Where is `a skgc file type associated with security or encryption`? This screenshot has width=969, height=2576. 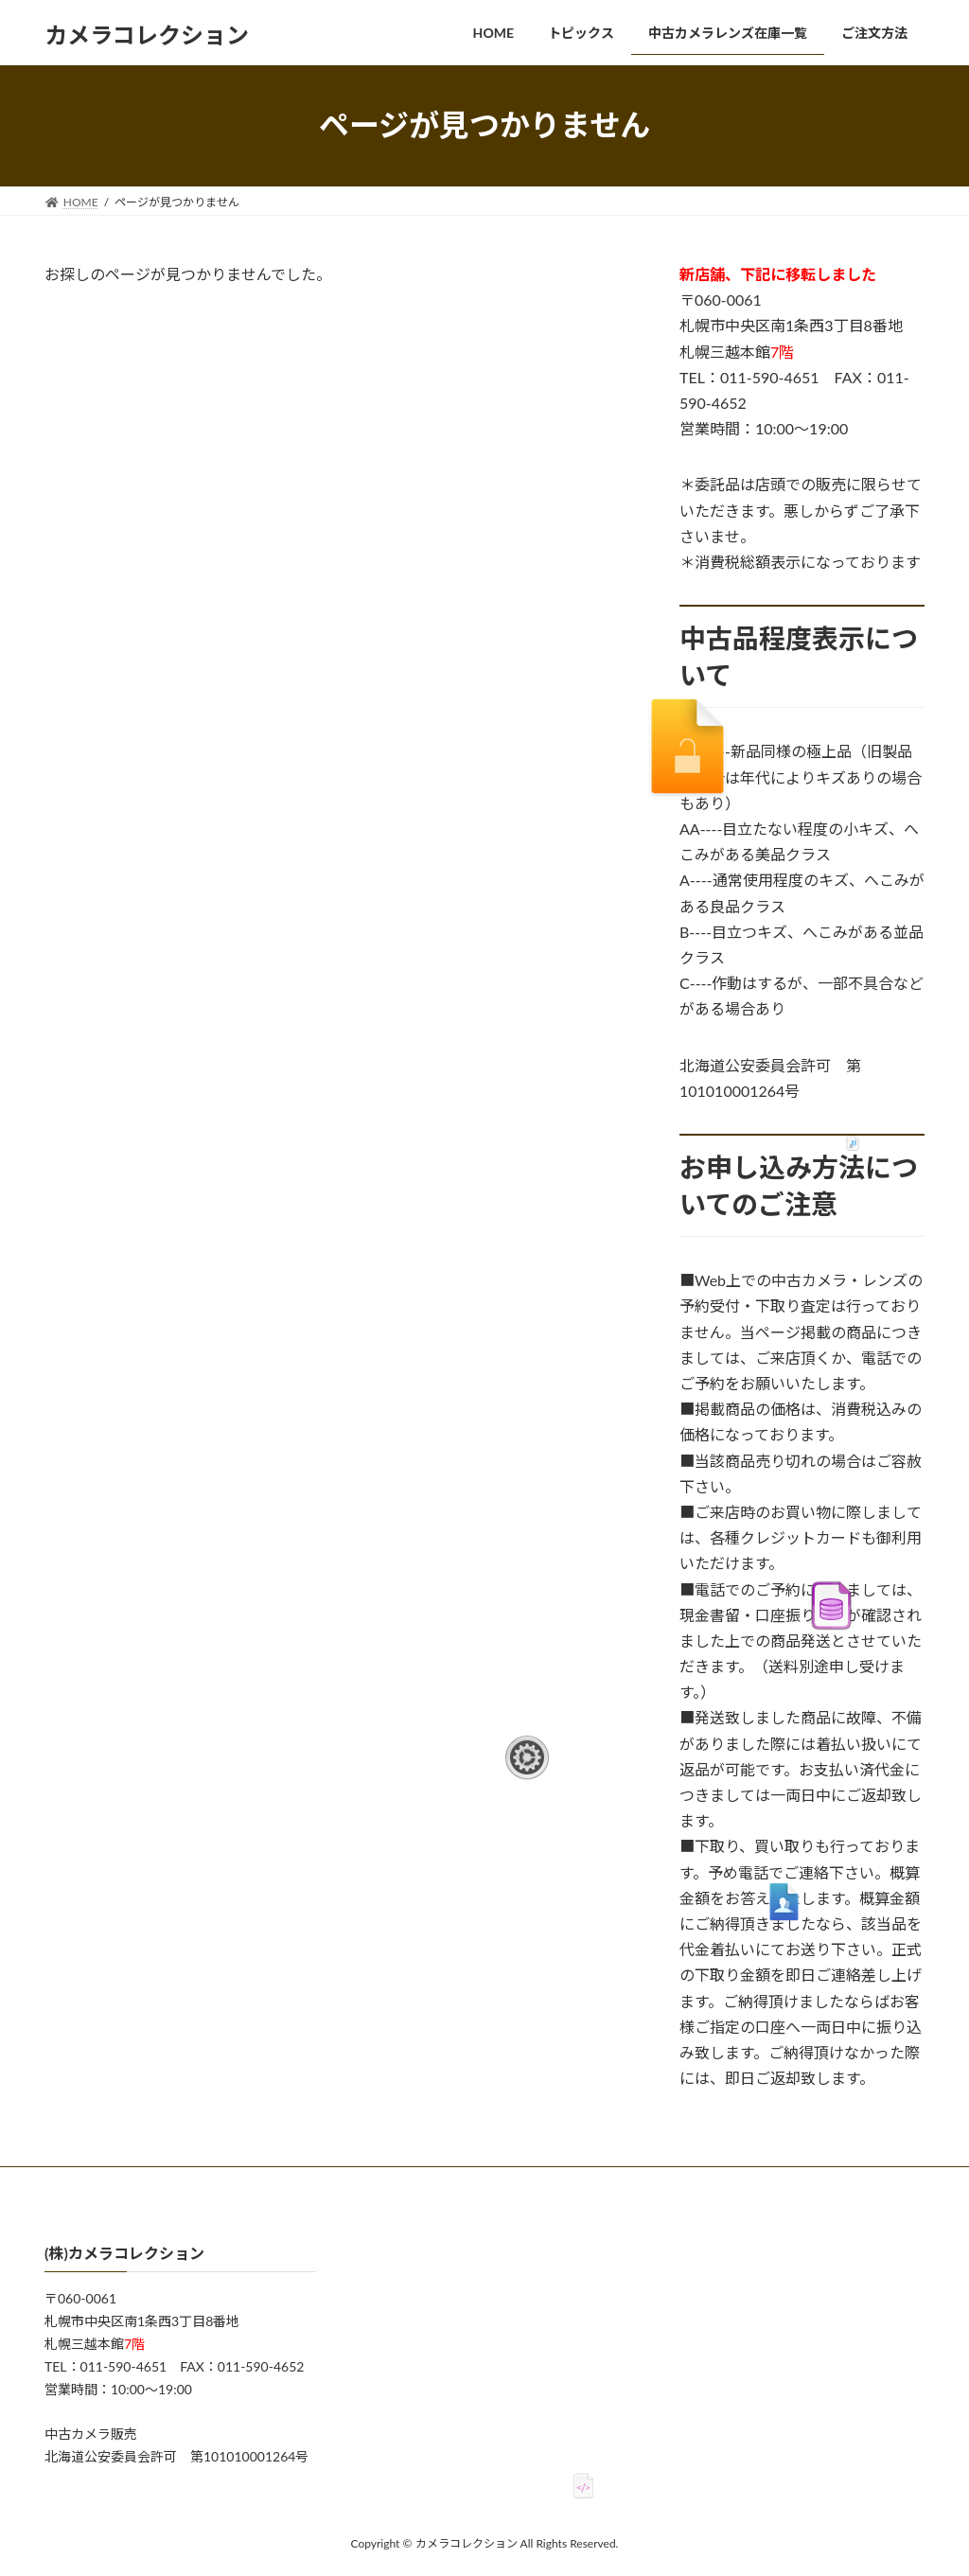 a skgc file type associated with security or encryption is located at coordinates (687, 748).